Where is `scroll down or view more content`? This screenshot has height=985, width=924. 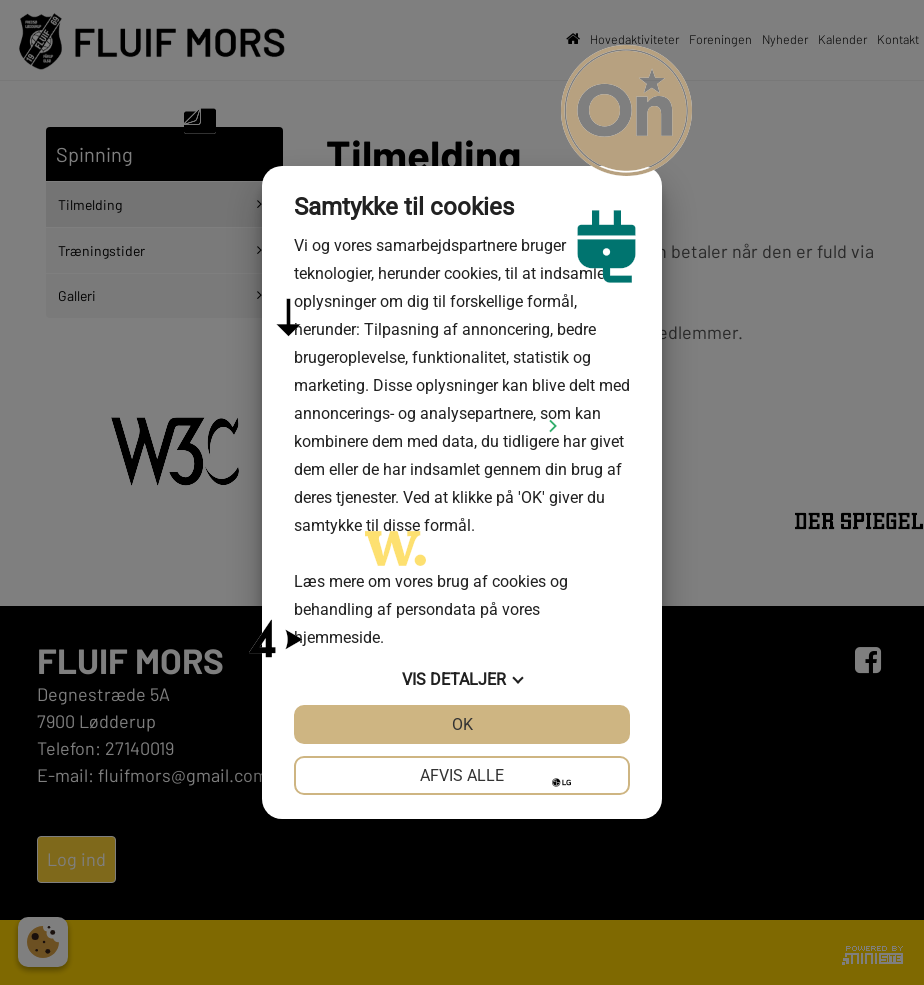 scroll down or view more content is located at coordinates (288, 317).